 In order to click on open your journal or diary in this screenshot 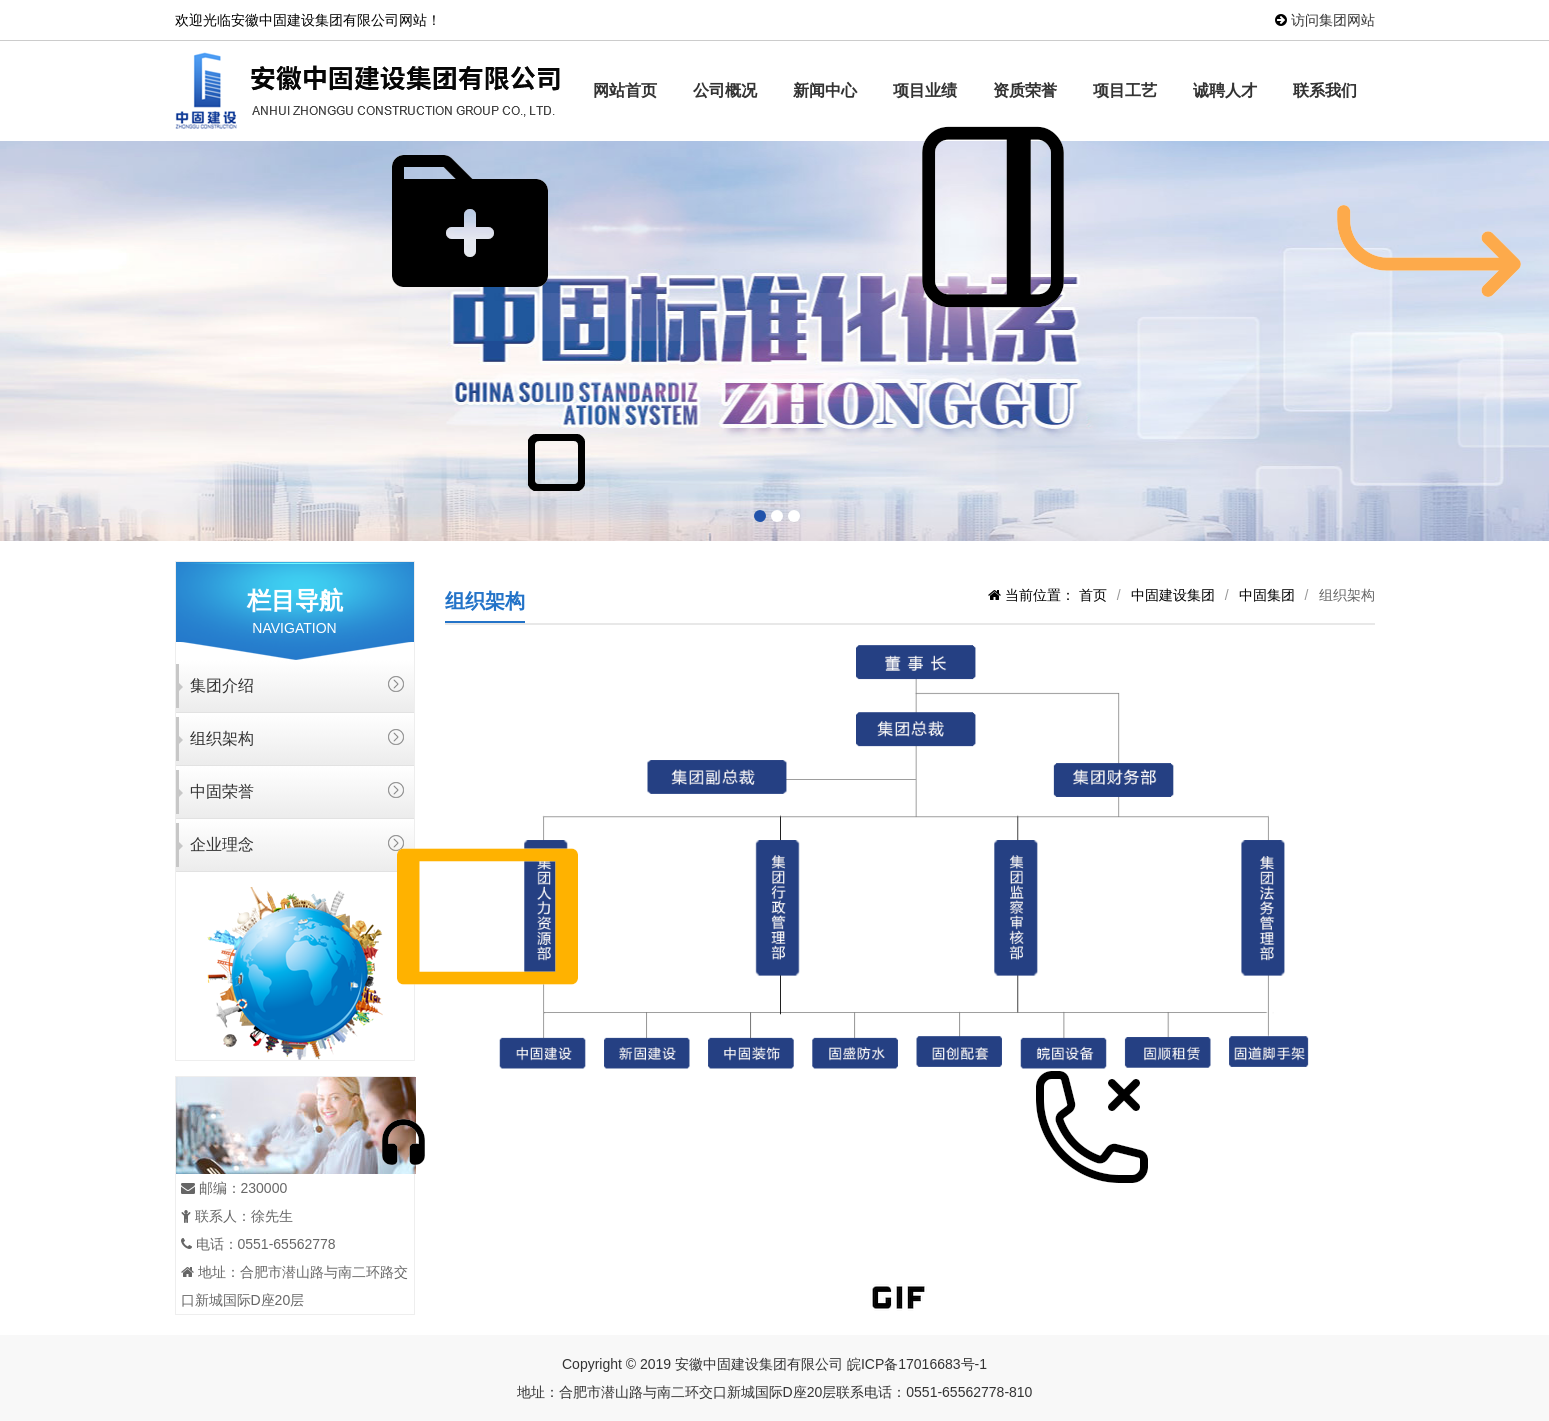, I will do `click(993, 217)`.